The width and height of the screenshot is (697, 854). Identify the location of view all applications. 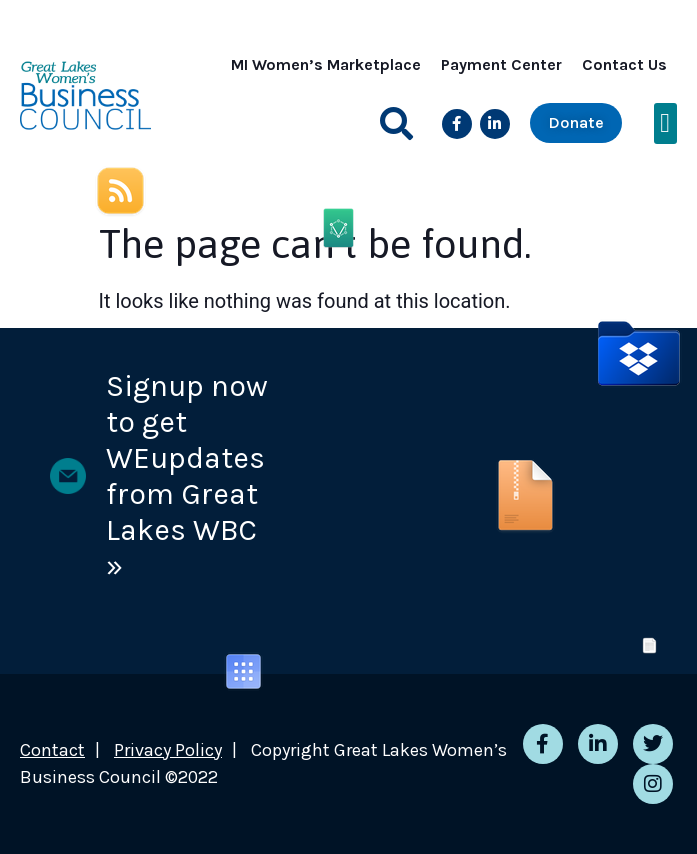
(243, 671).